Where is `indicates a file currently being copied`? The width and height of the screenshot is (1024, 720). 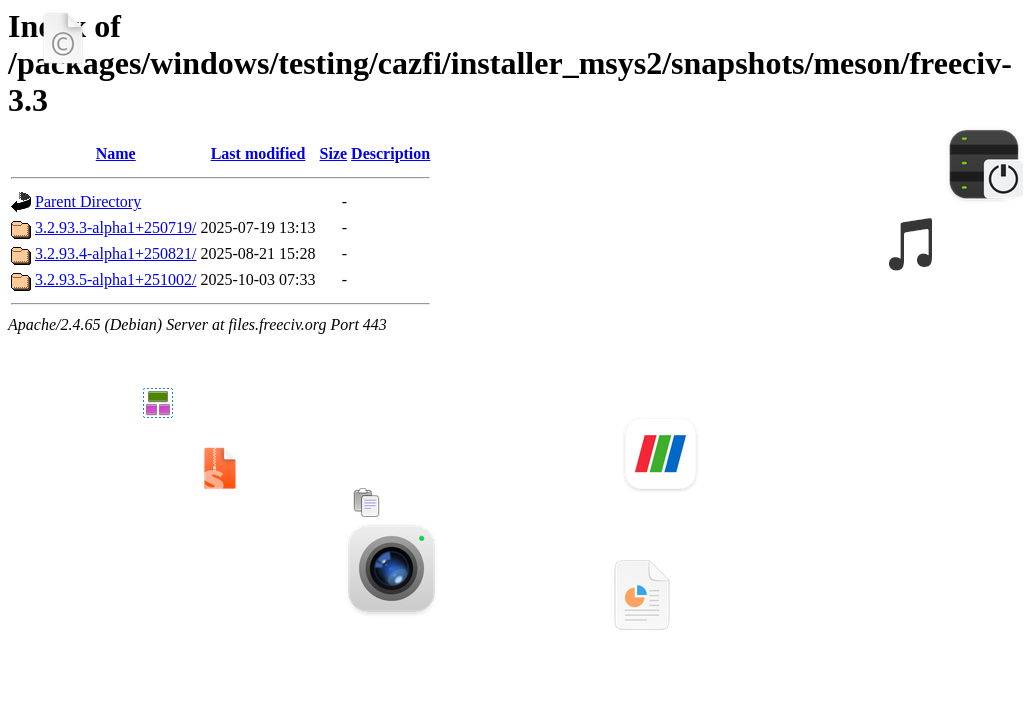
indicates a file currently being copied is located at coordinates (63, 39).